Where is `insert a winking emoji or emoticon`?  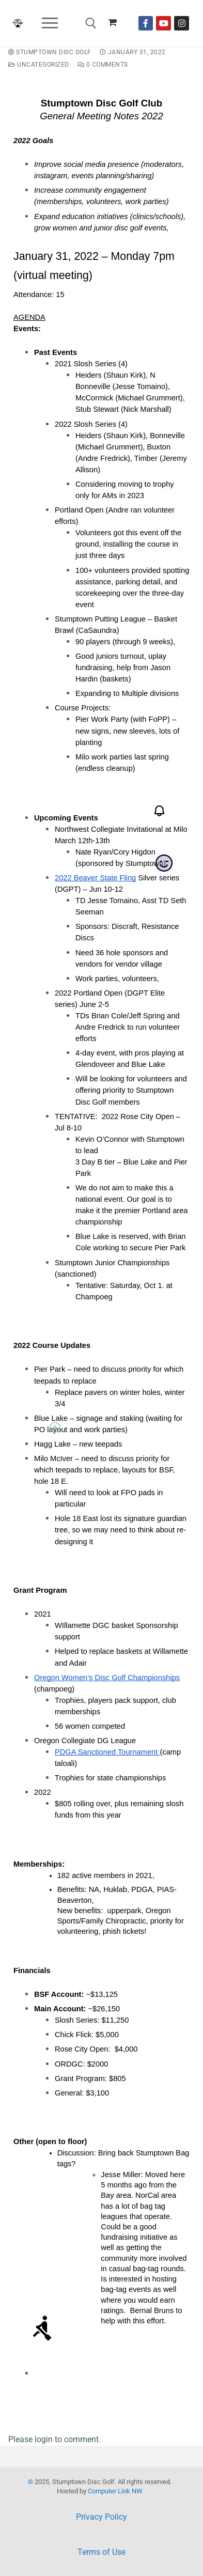
insert a winking emoji or emoticon is located at coordinates (164, 863).